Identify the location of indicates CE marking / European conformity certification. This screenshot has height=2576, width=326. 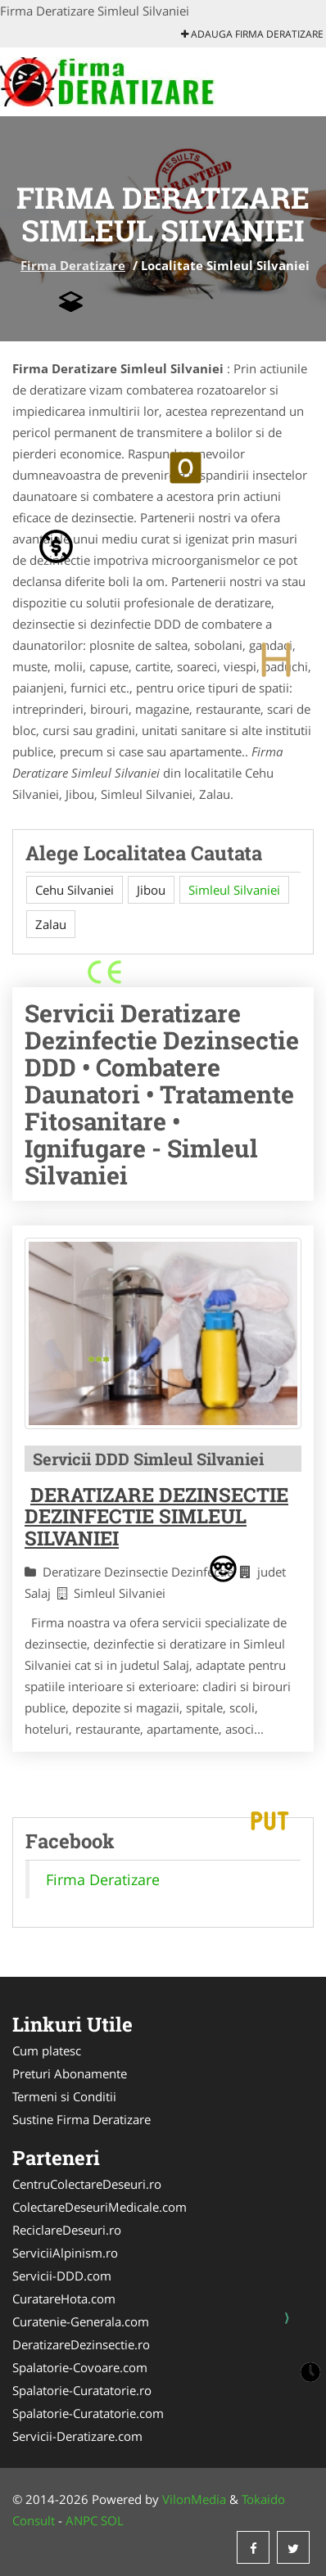
(104, 972).